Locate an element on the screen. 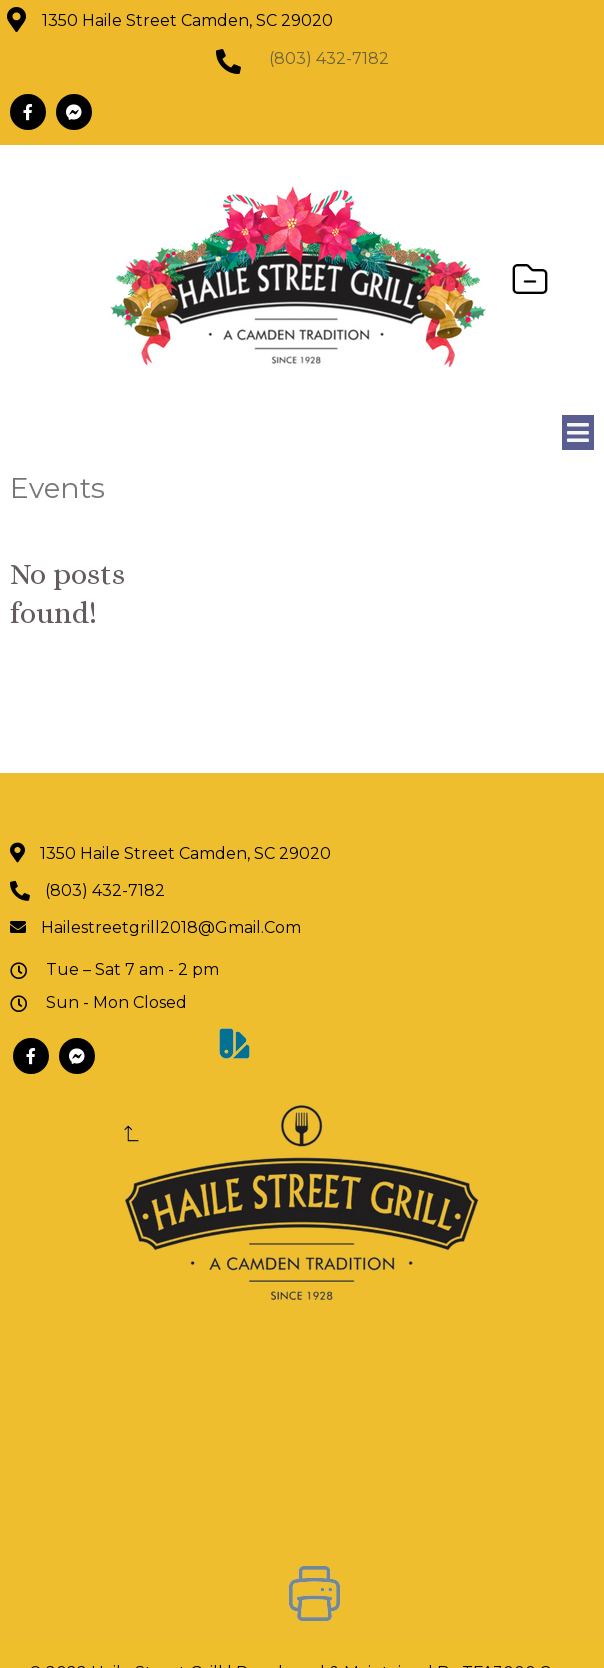  print the current document is located at coordinates (314, 1593).